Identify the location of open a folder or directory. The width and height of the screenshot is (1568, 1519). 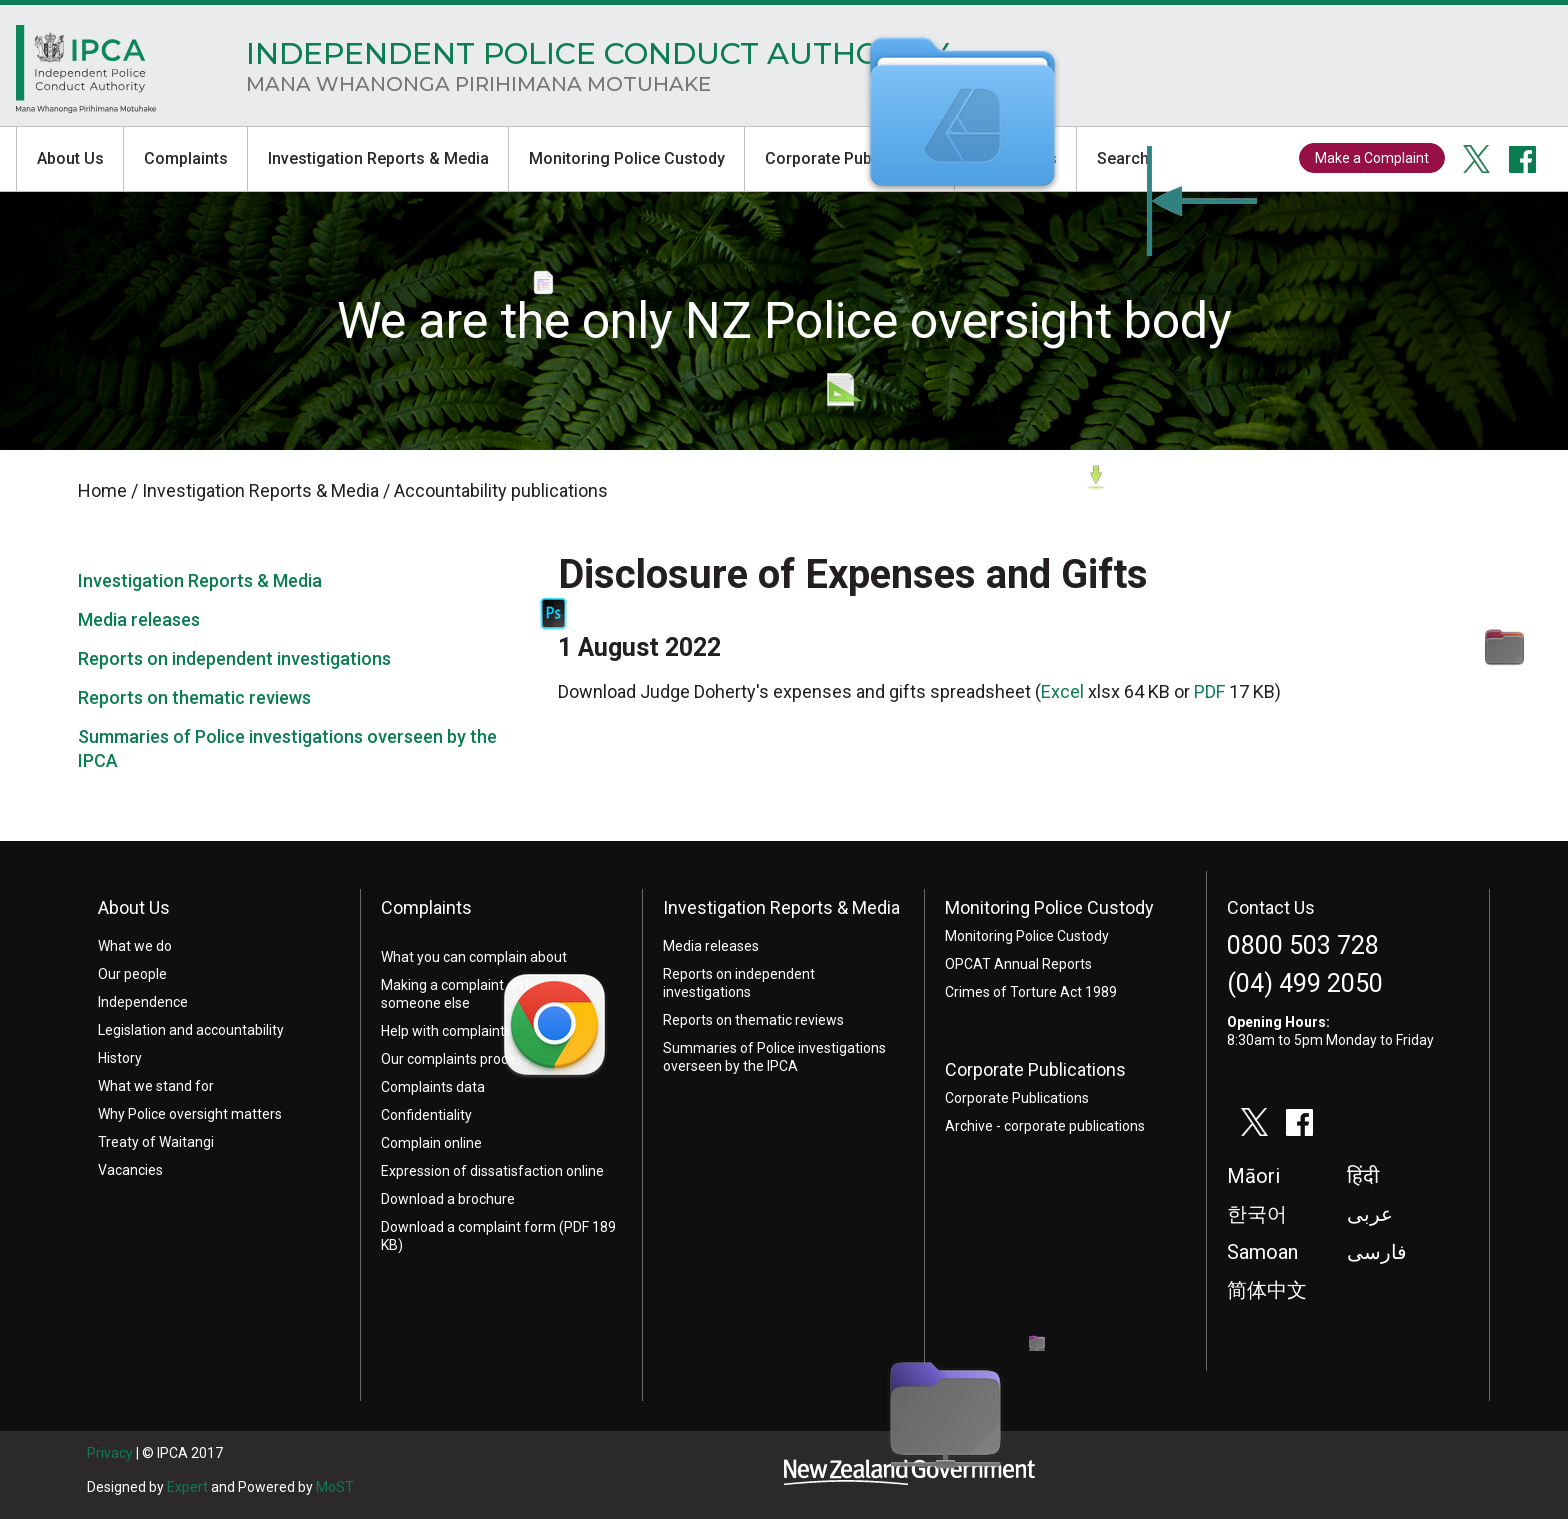
(1504, 646).